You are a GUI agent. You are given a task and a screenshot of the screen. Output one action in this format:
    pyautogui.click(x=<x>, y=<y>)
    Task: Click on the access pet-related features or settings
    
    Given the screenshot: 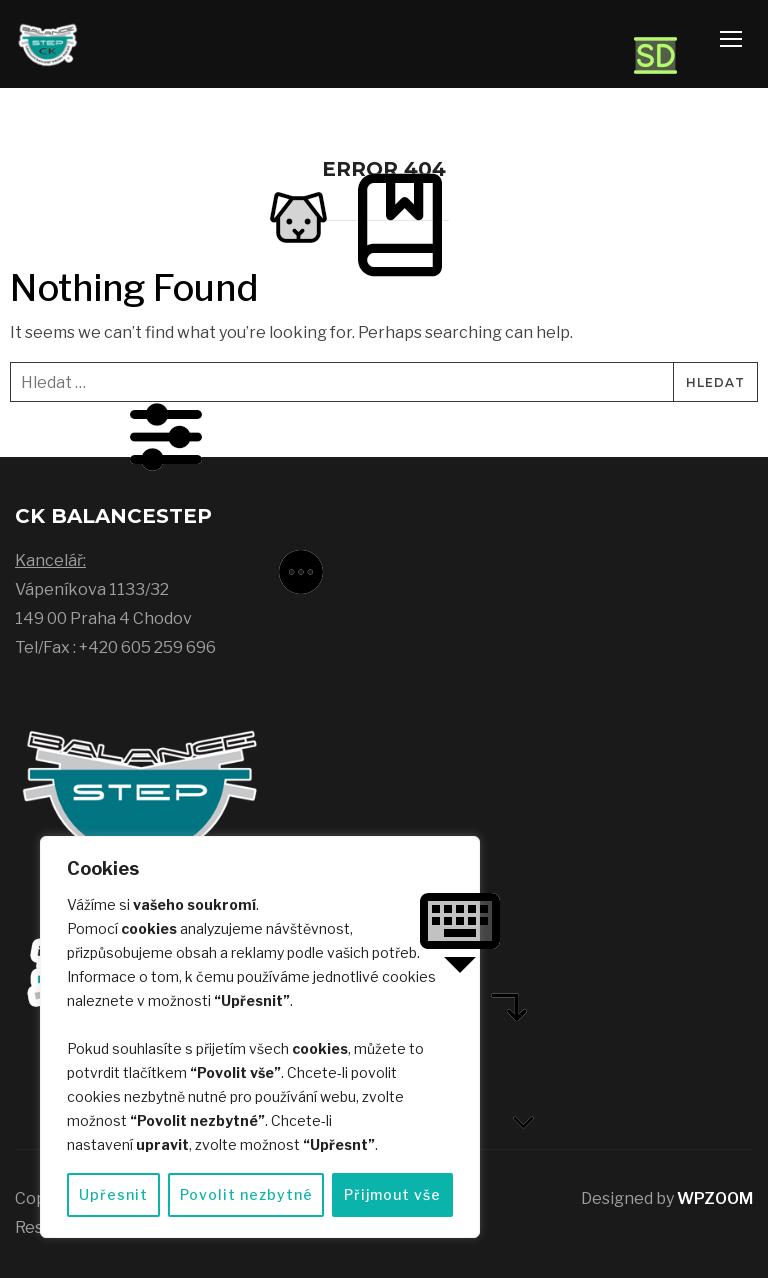 What is the action you would take?
    pyautogui.click(x=298, y=218)
    